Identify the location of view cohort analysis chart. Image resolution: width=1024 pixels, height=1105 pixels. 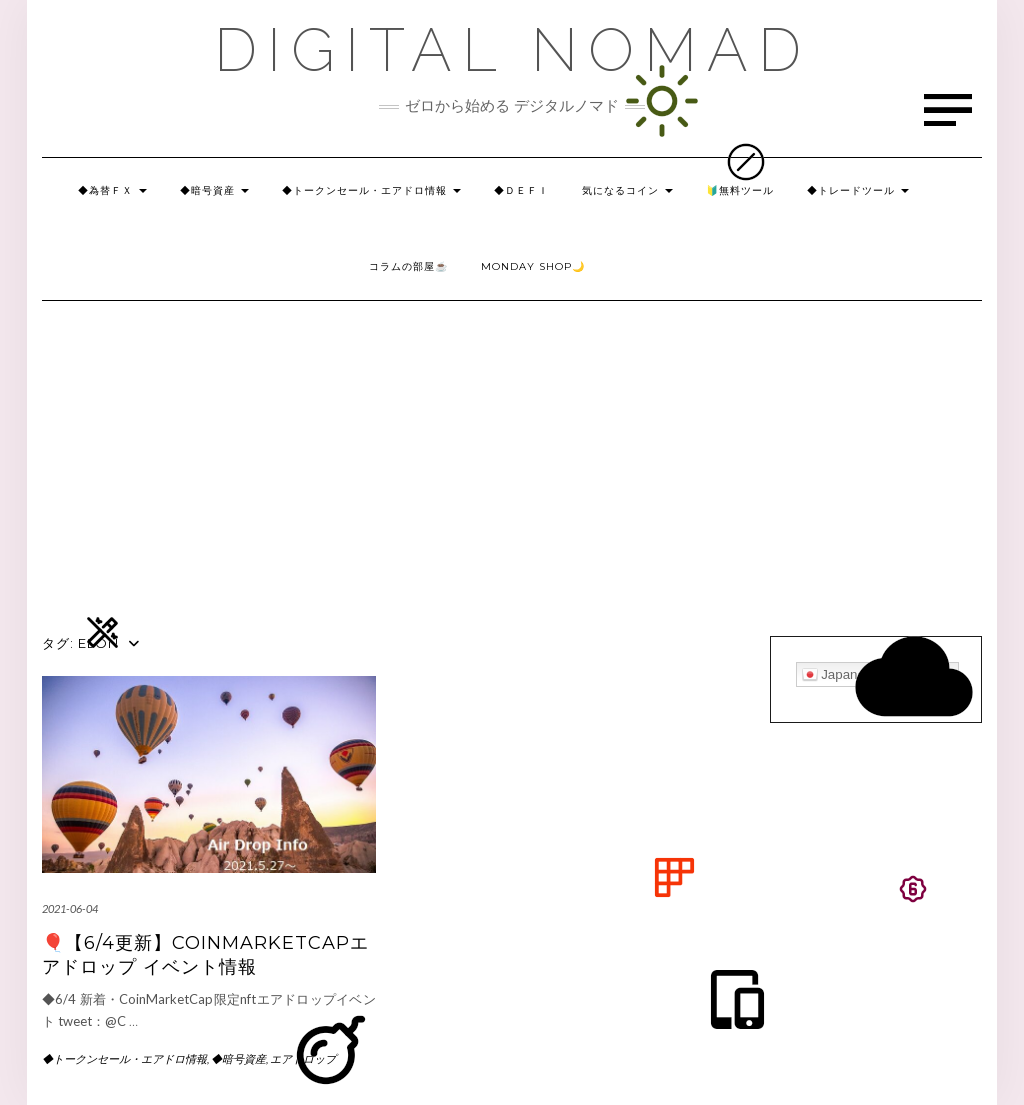
(674, 877).